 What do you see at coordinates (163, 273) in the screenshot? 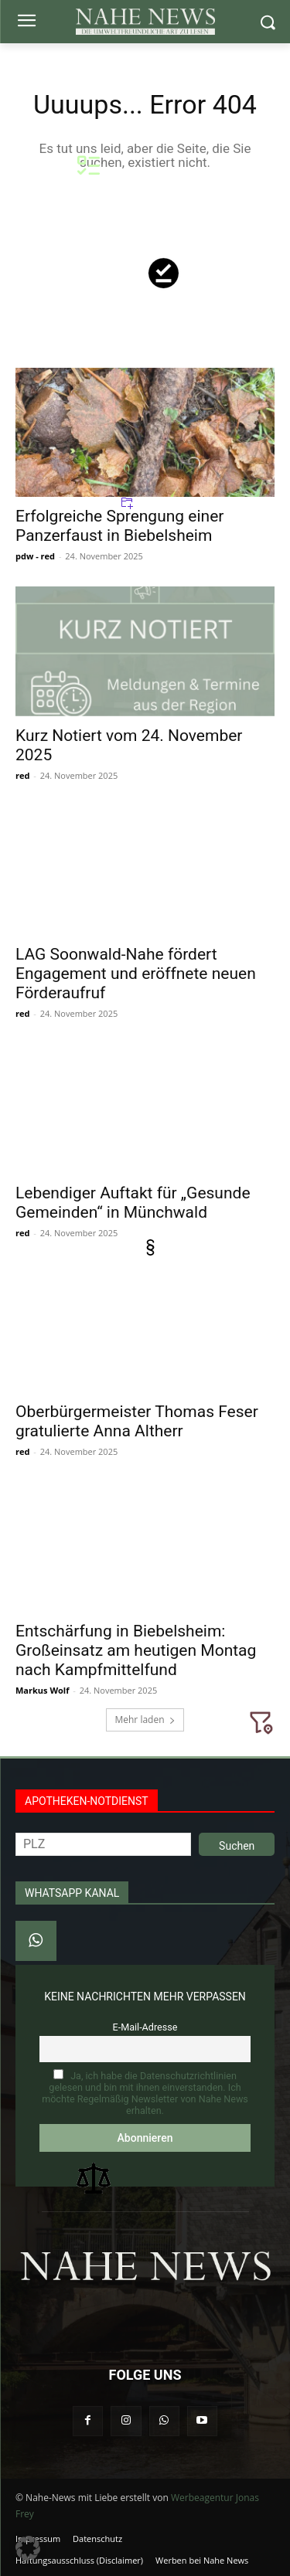
I see `indicates content is available offline` at bounding box center [163, 273].